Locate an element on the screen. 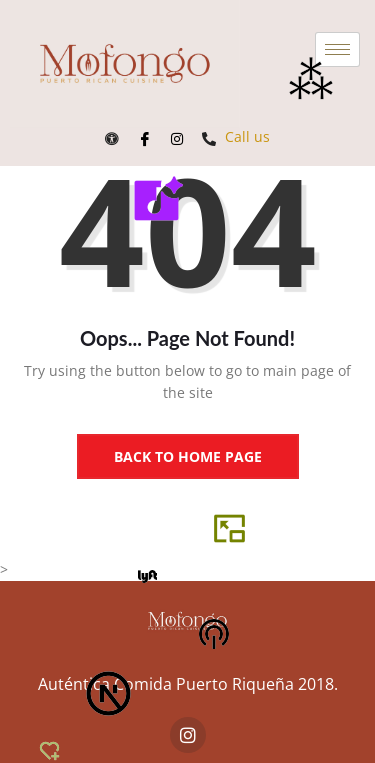  exit picture-in-picture mode is located at coordinates (229, 528).